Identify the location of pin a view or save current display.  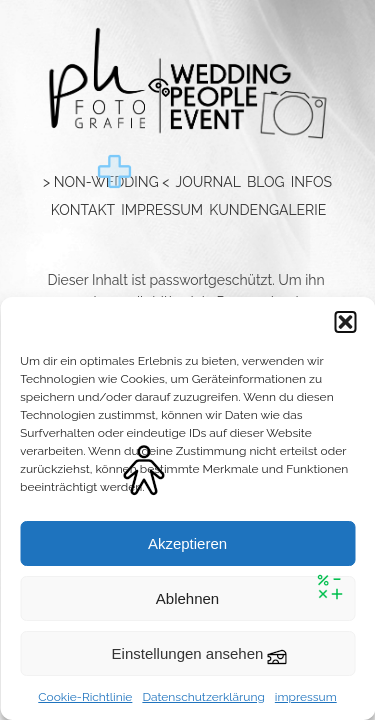
(158, 85).